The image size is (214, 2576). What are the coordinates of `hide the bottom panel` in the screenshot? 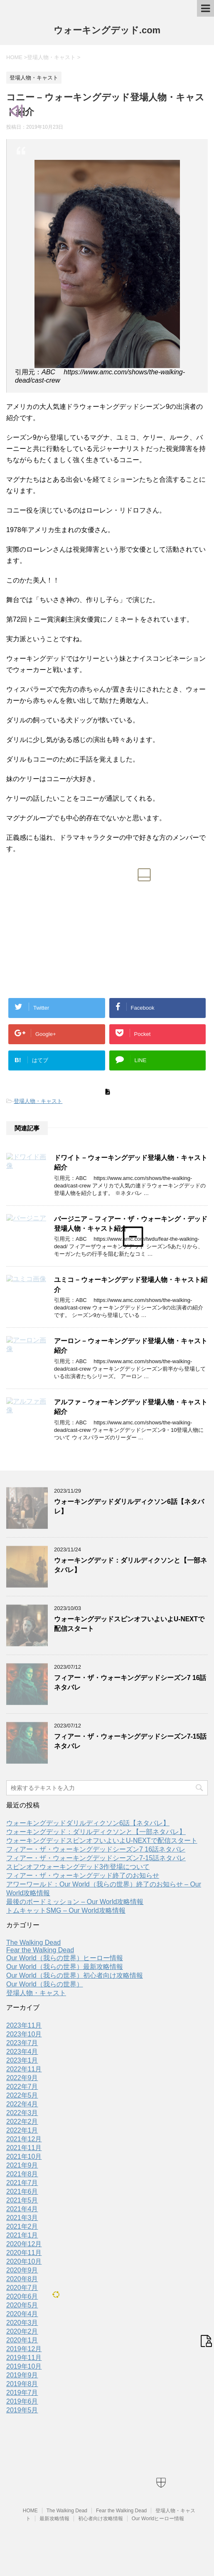 It's located at (144, 875).